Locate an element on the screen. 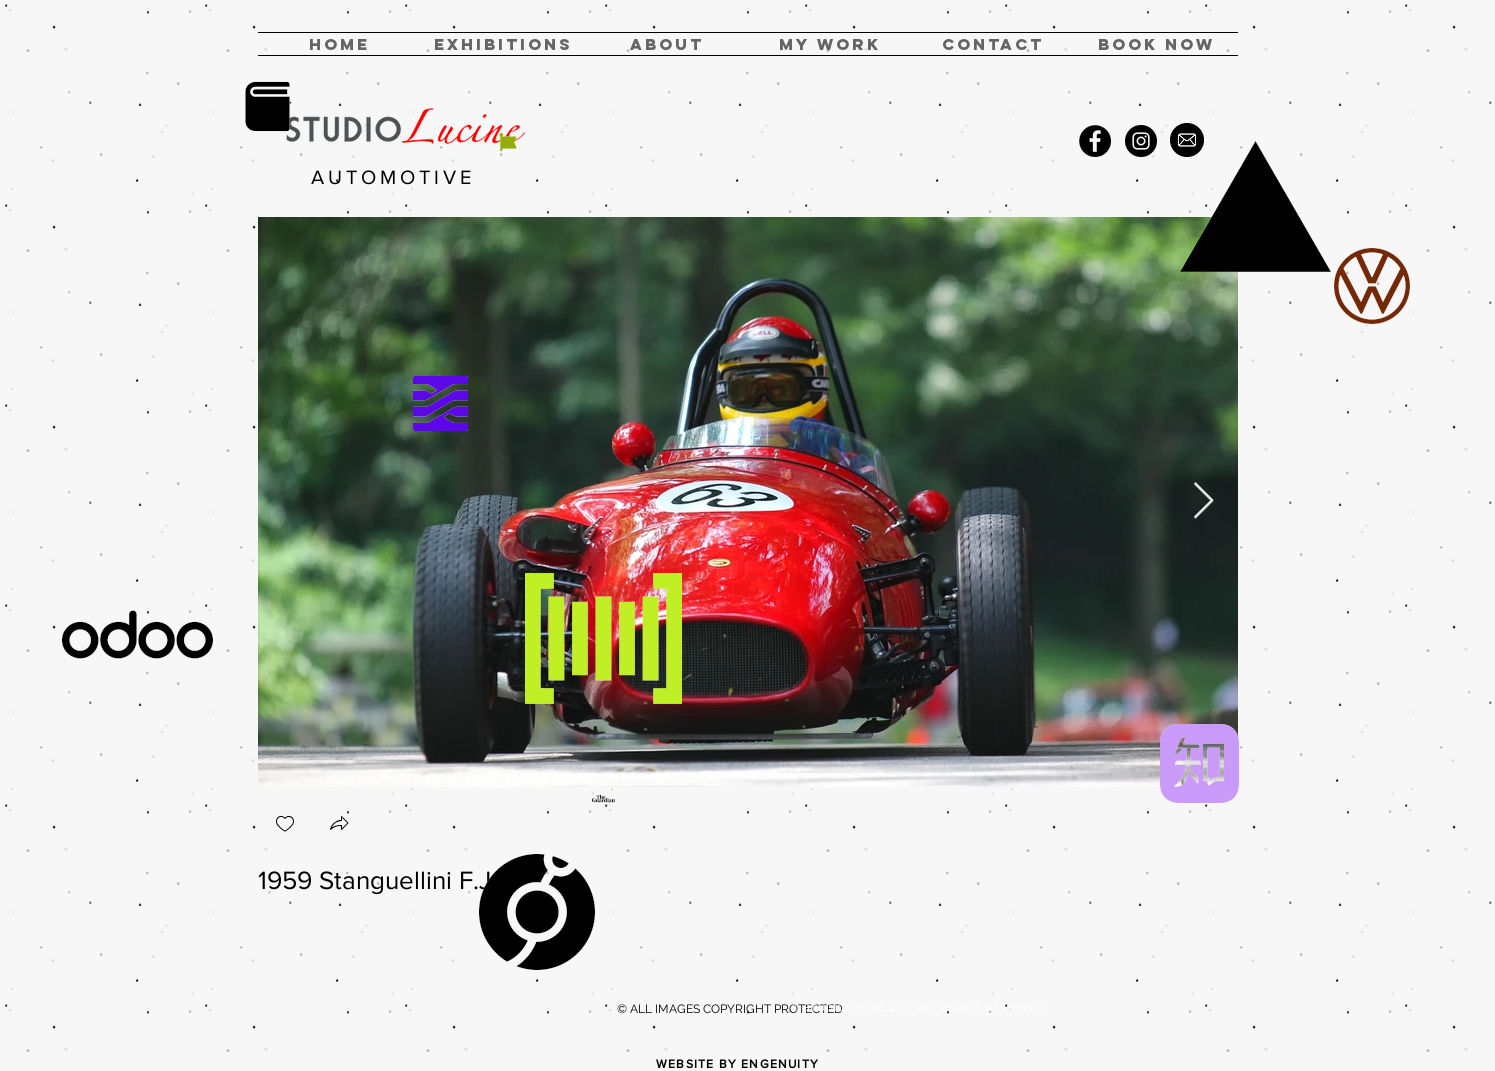  stimulus javascript framework logo is located at coordinates (440, 403).